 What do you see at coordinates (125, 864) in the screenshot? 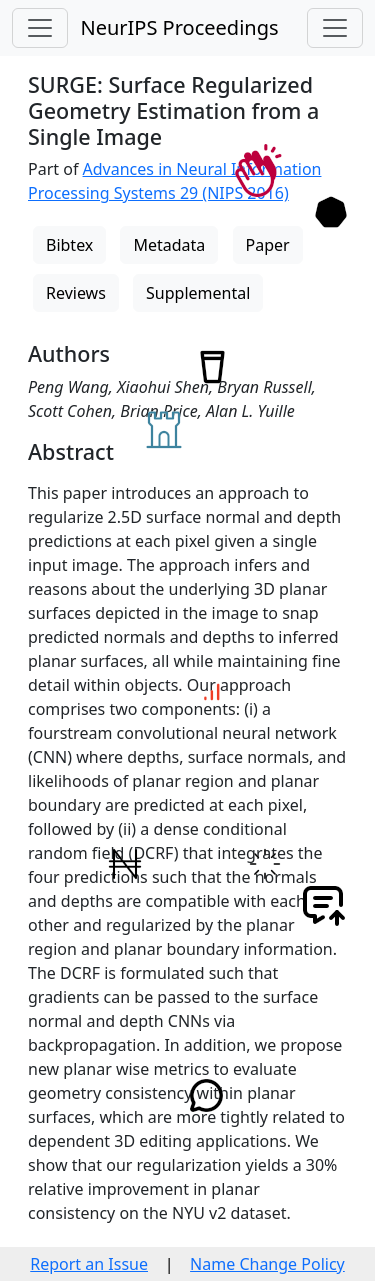
I see `indicates Nigerian naira currency` at bounding box center [125, 864].